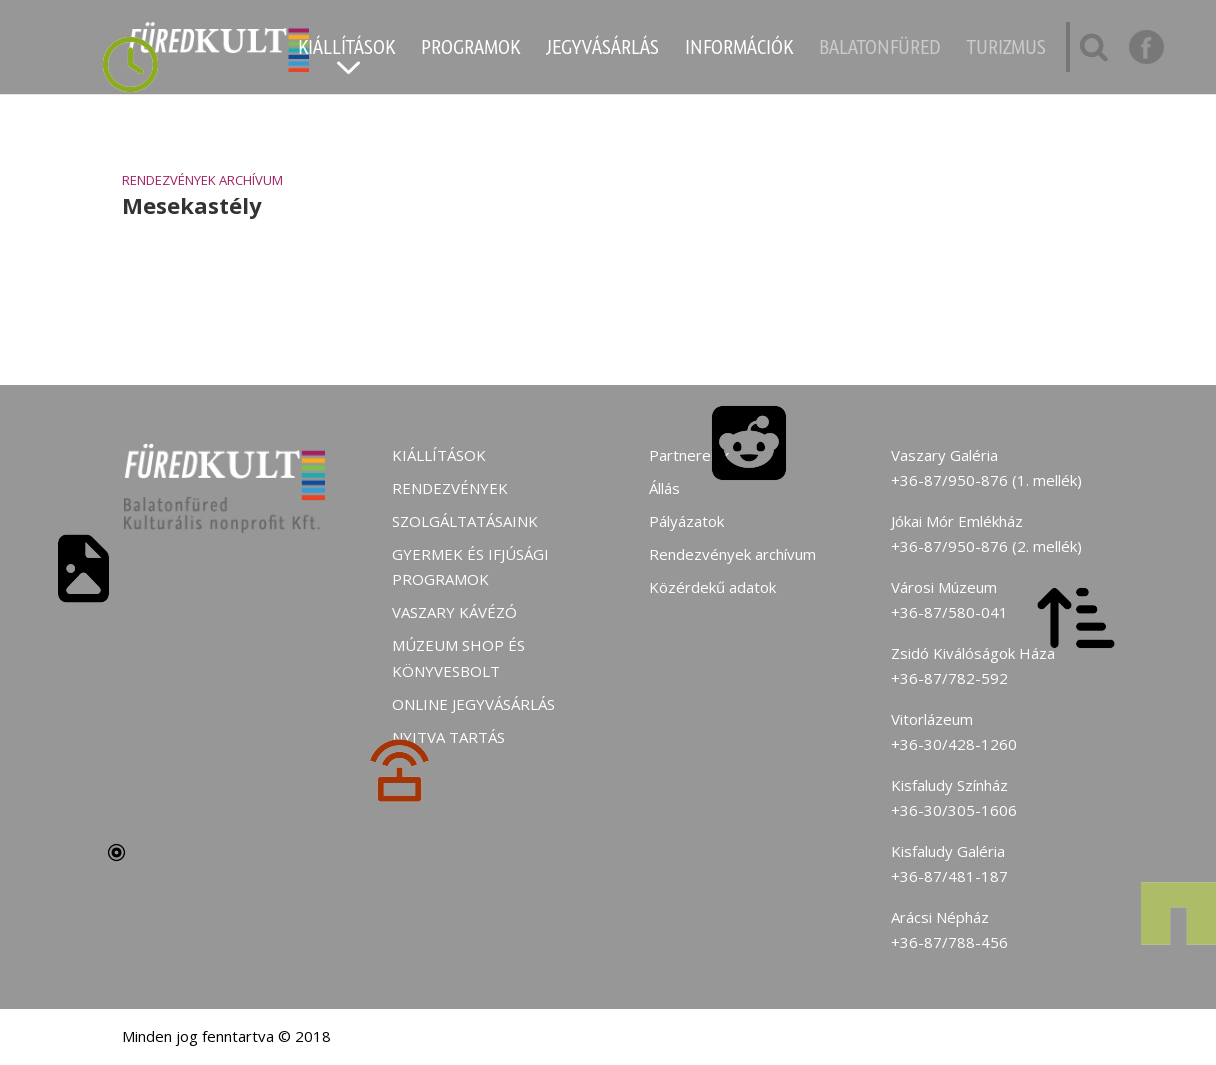 Image resolution: width=1216 pixels, height=1065 pixels. What do you see at coordinates (83, 568) in the screenshot?
I see `view image file` at bounding box center [83, 568].